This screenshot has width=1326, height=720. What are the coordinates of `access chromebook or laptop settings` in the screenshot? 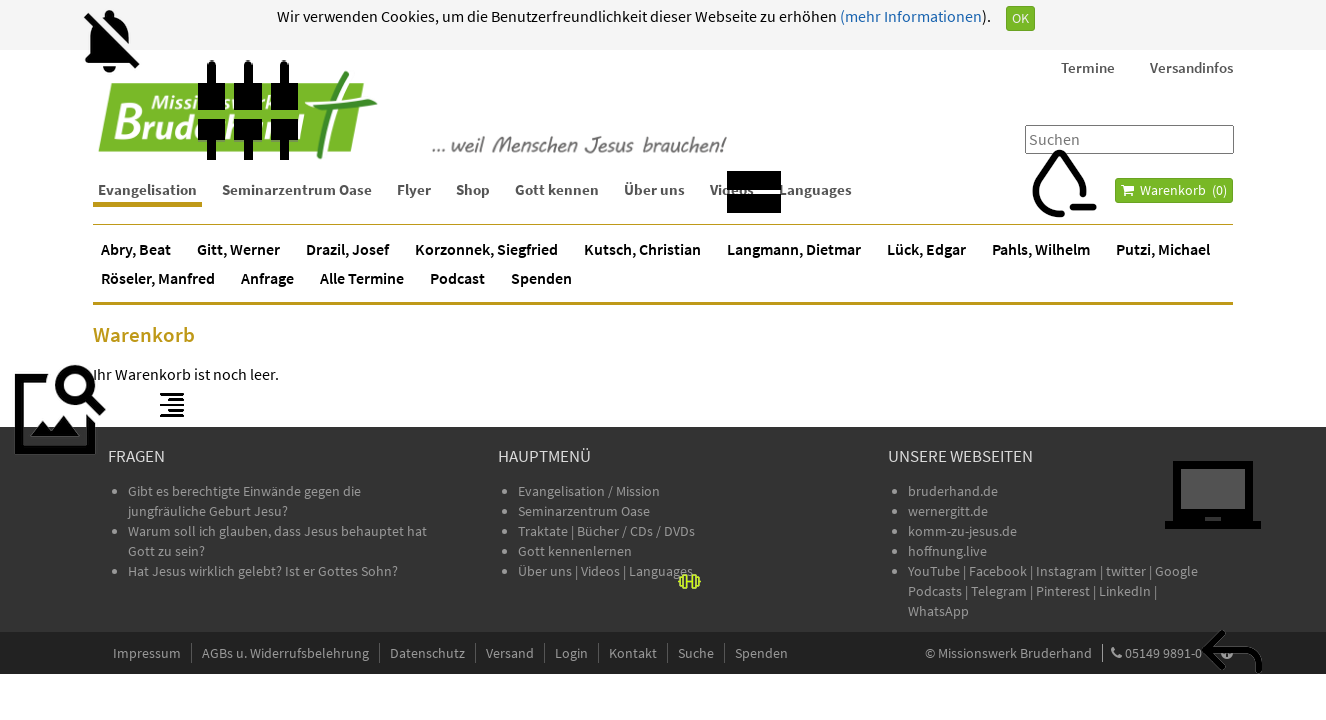 It's located at (1213, 497).